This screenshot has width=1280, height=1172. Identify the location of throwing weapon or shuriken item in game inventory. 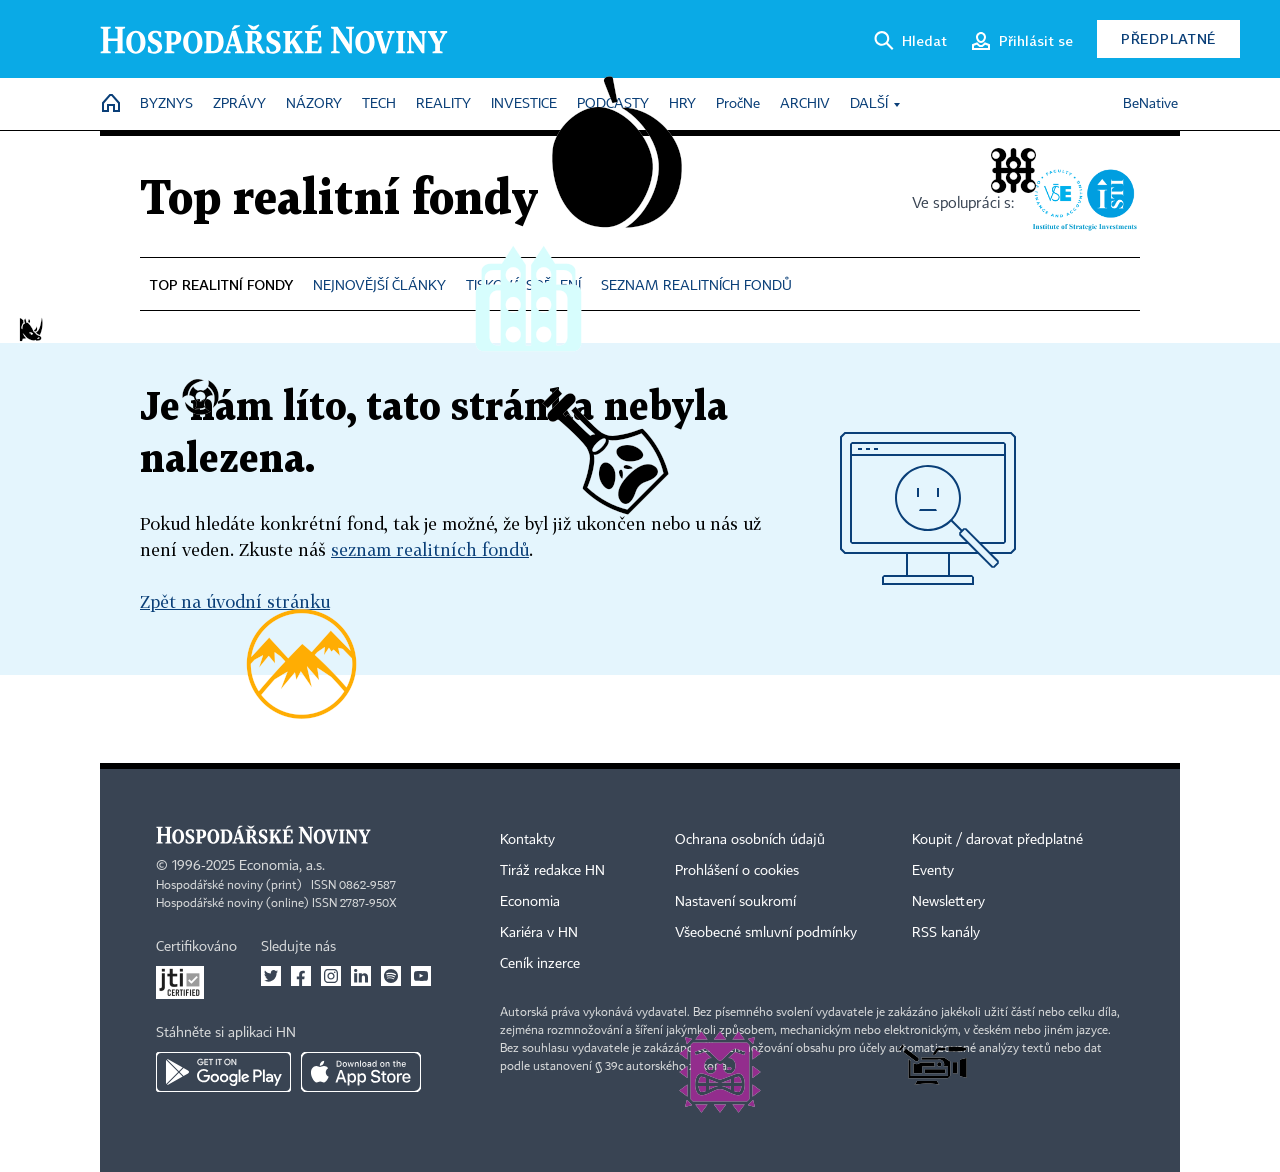
(200, 396).